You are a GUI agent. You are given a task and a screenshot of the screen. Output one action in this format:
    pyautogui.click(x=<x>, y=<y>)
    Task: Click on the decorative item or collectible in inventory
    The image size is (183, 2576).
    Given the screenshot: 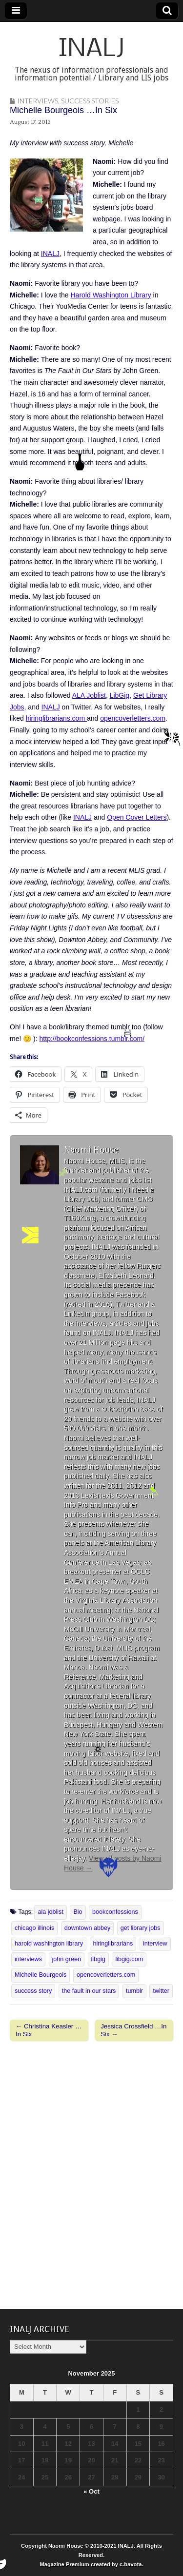 What is the action you would take?
    pyautogui.click(x=80, y=462)
    